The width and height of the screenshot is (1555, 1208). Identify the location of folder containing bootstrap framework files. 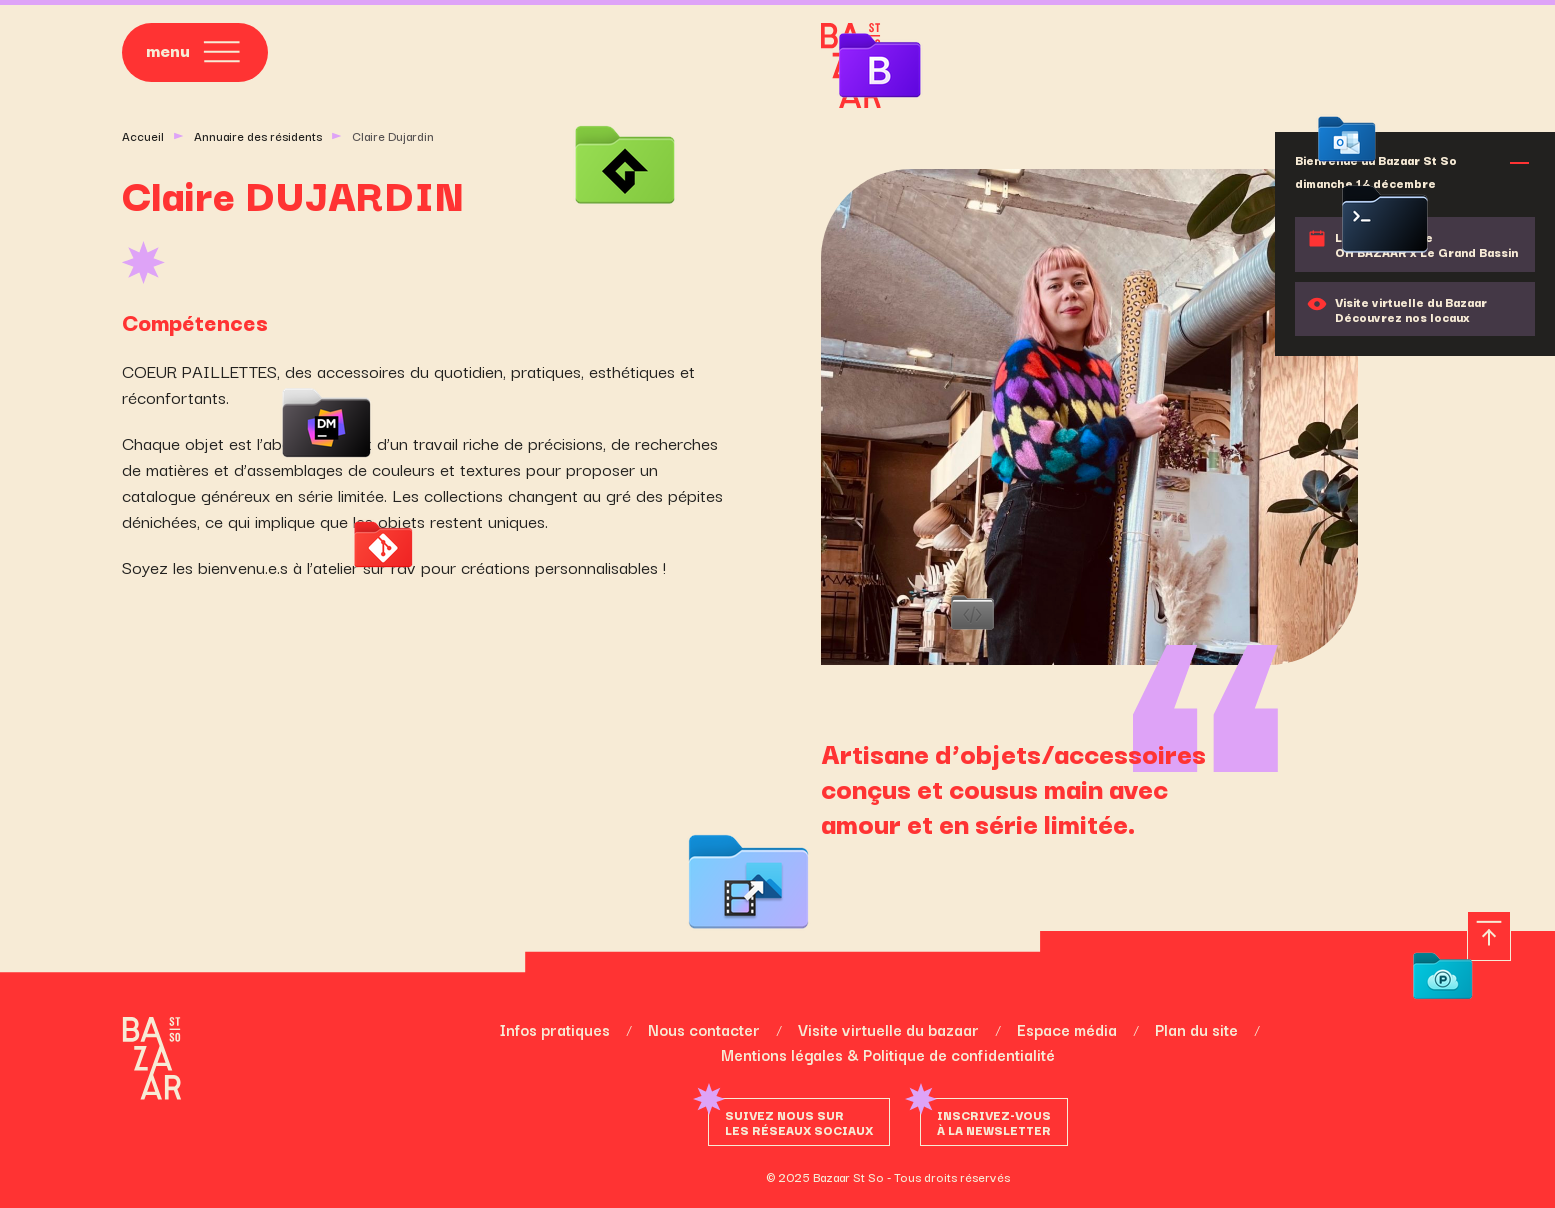
(879, 67).